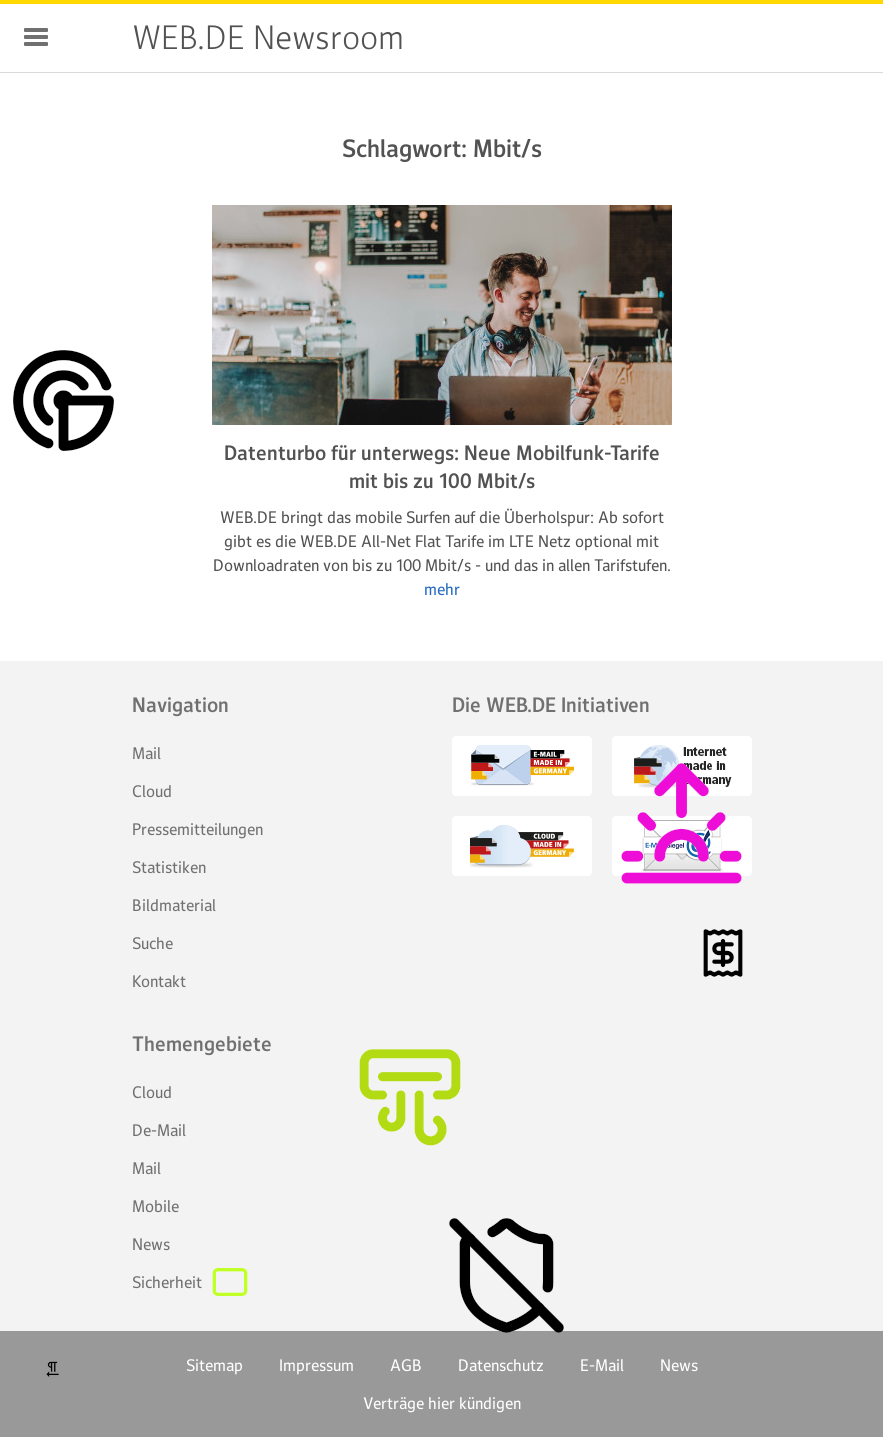 This screenshot has width=883, height=1437. Describe the element at coordinates (63, 400) in the screenshot. I see `scan nearby devices or networks` at that location.